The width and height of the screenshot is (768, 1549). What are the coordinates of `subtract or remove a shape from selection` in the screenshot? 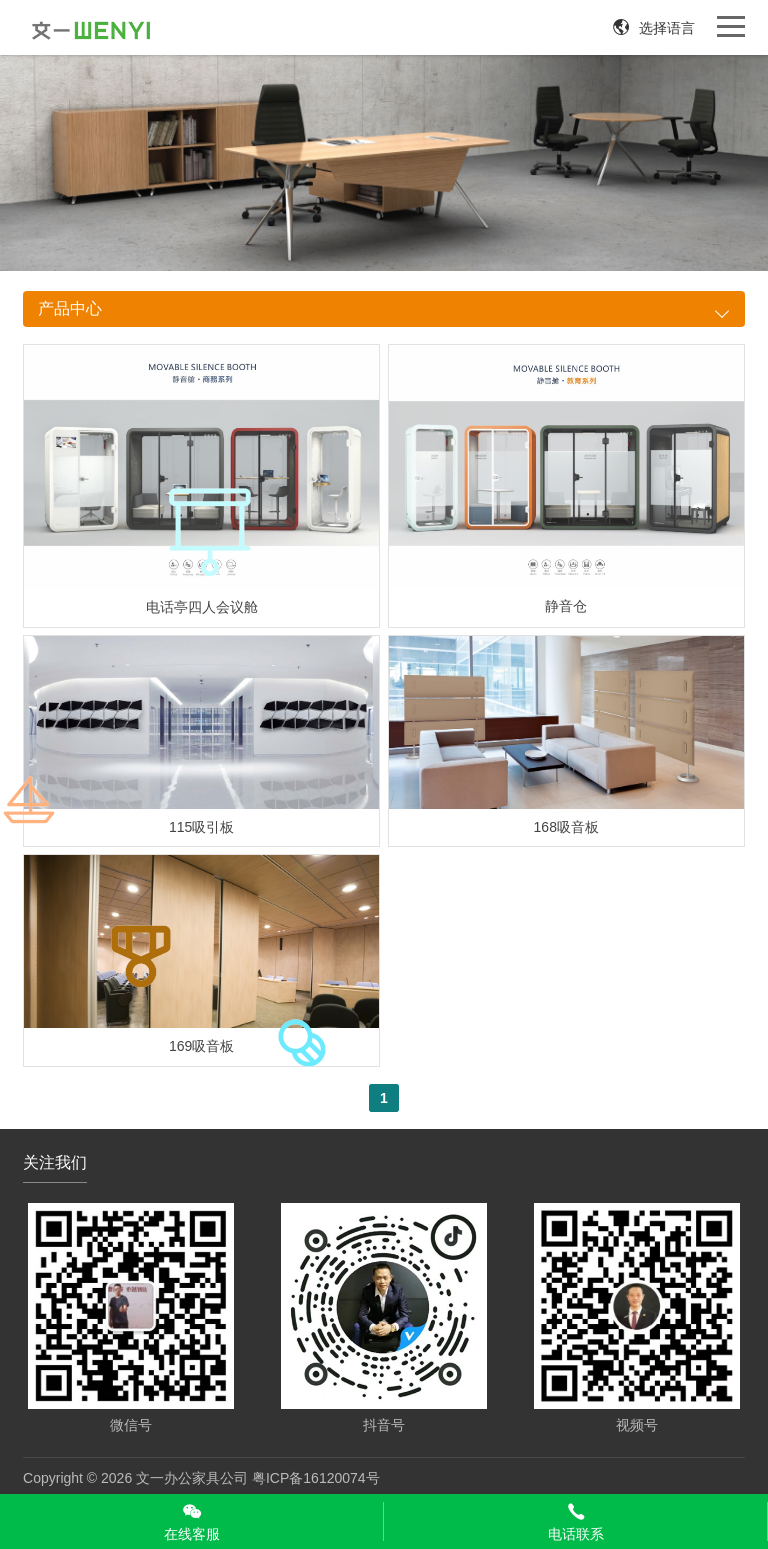 It's located at (302, 1043).